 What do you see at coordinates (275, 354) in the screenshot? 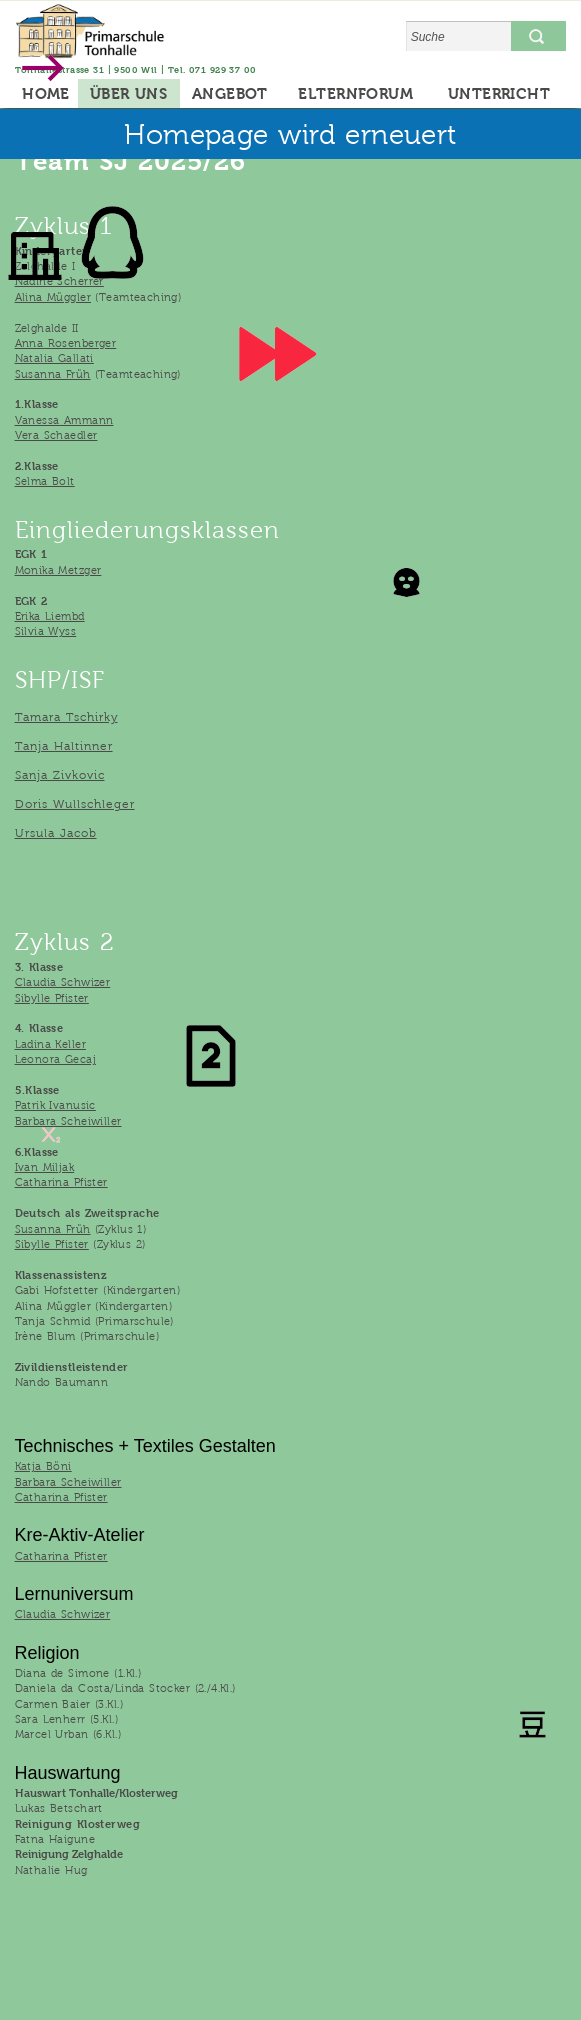
I see `fast forward media playback` at bounding box center [275, 354].